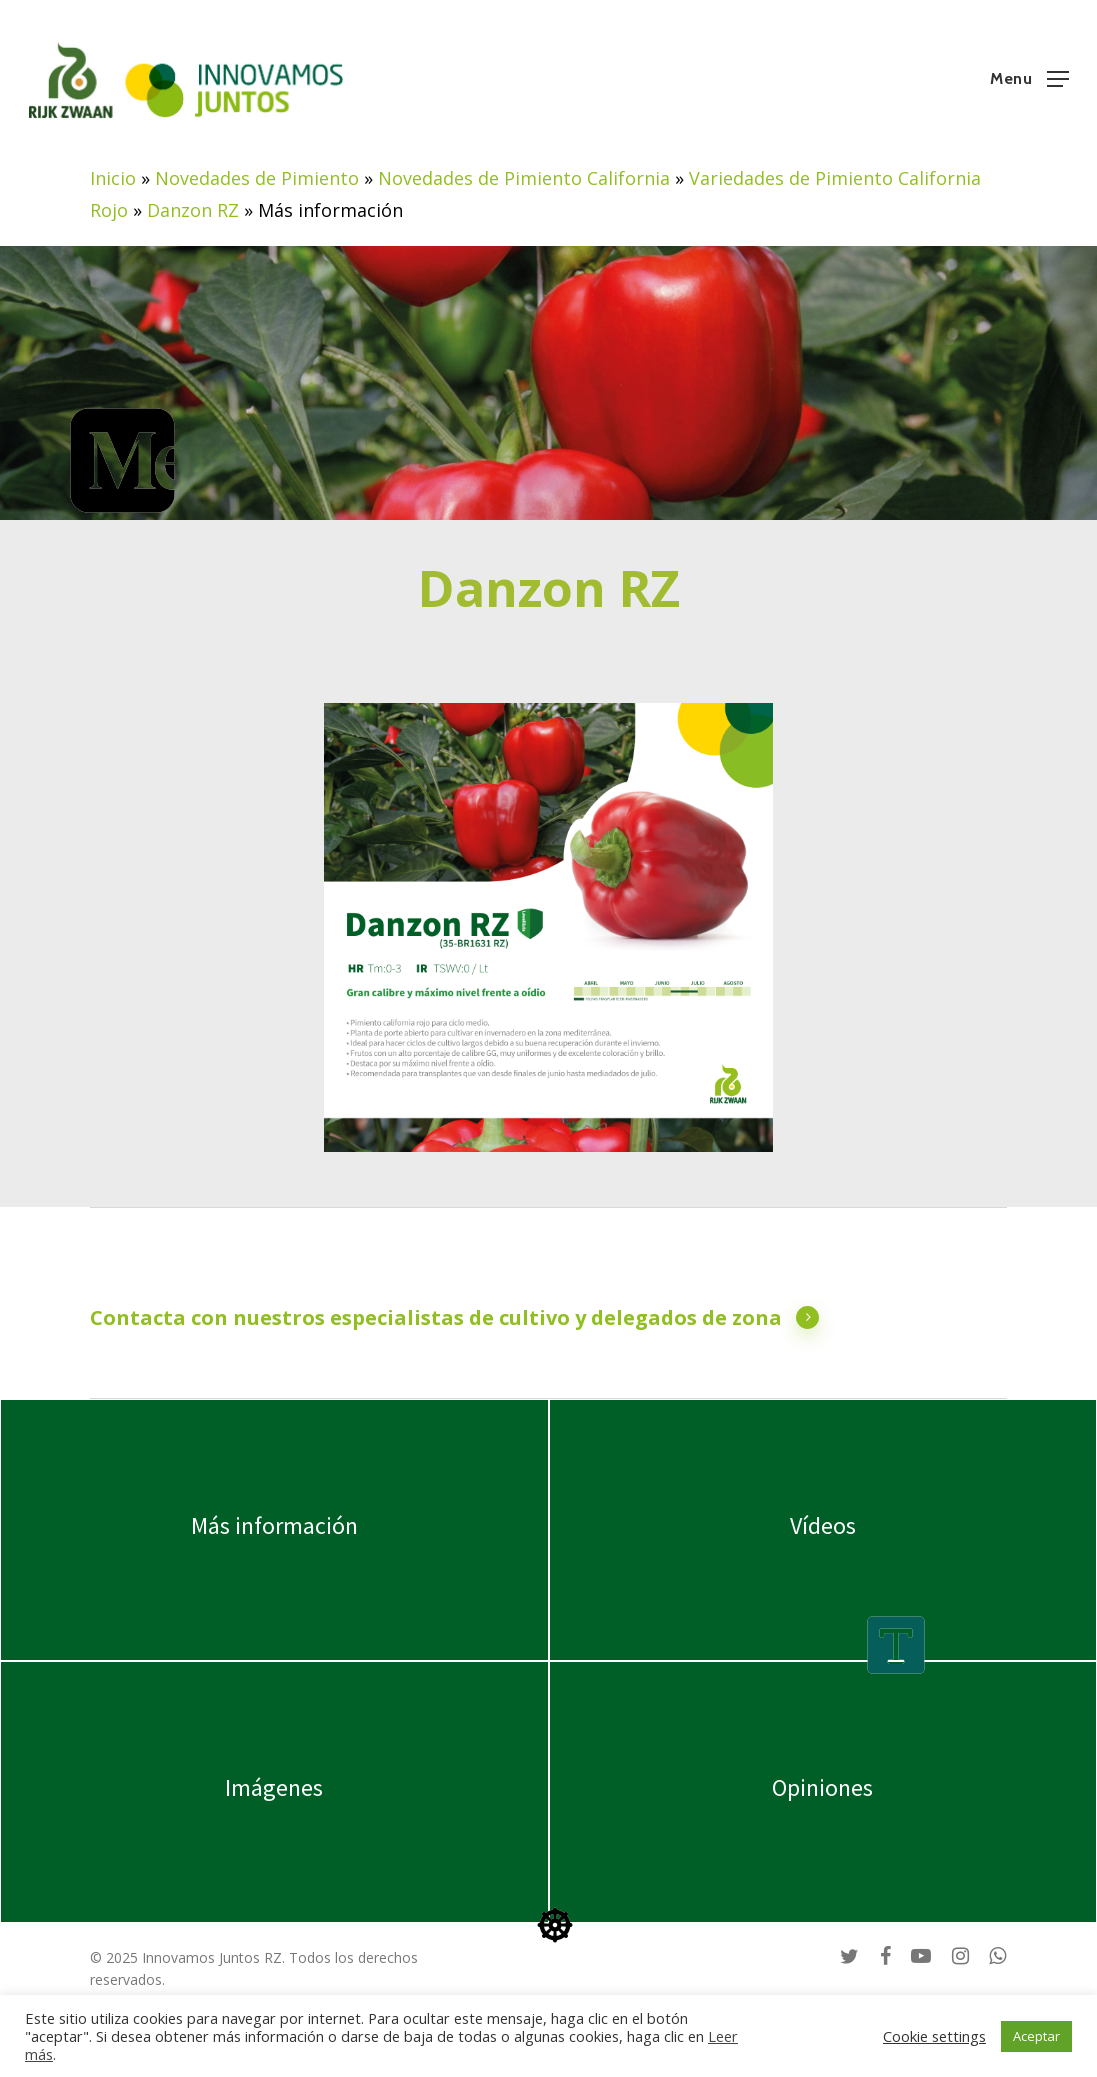  What do you see at coordinates (122, 460) in the screenshot?
I see `open the Medium app` at bounding box center [122, 460].